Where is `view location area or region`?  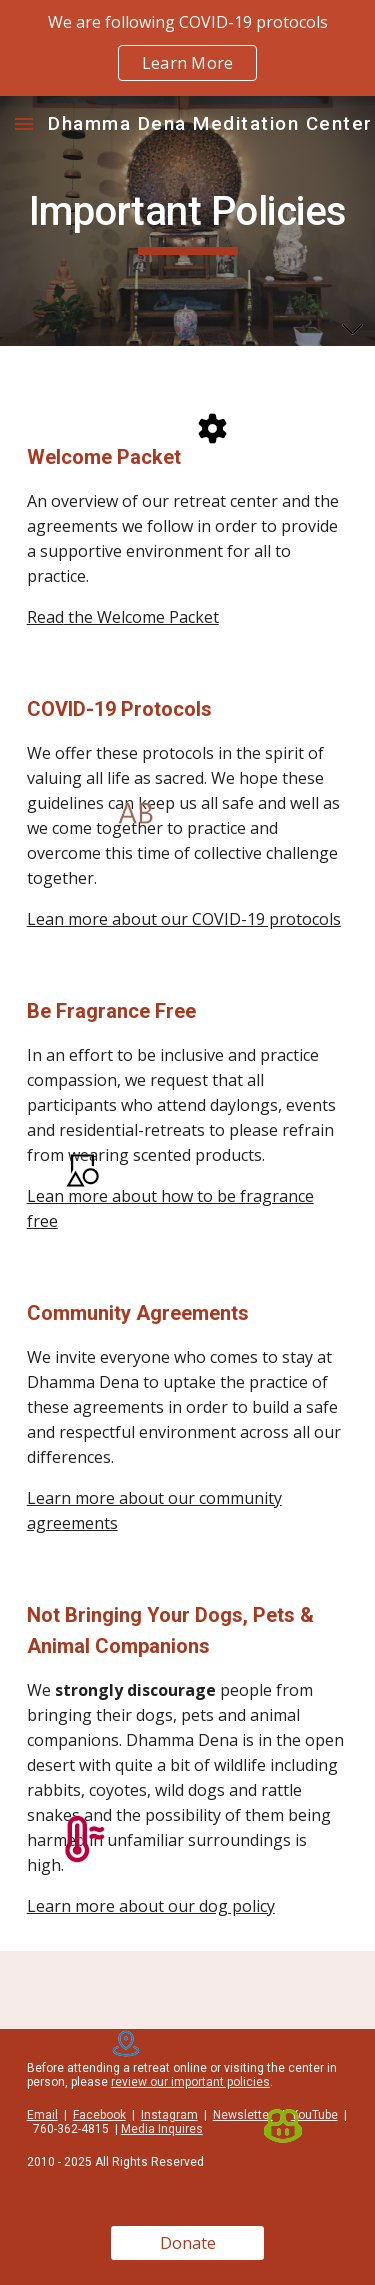
view location area or region is located at coordinates (126, 2044).